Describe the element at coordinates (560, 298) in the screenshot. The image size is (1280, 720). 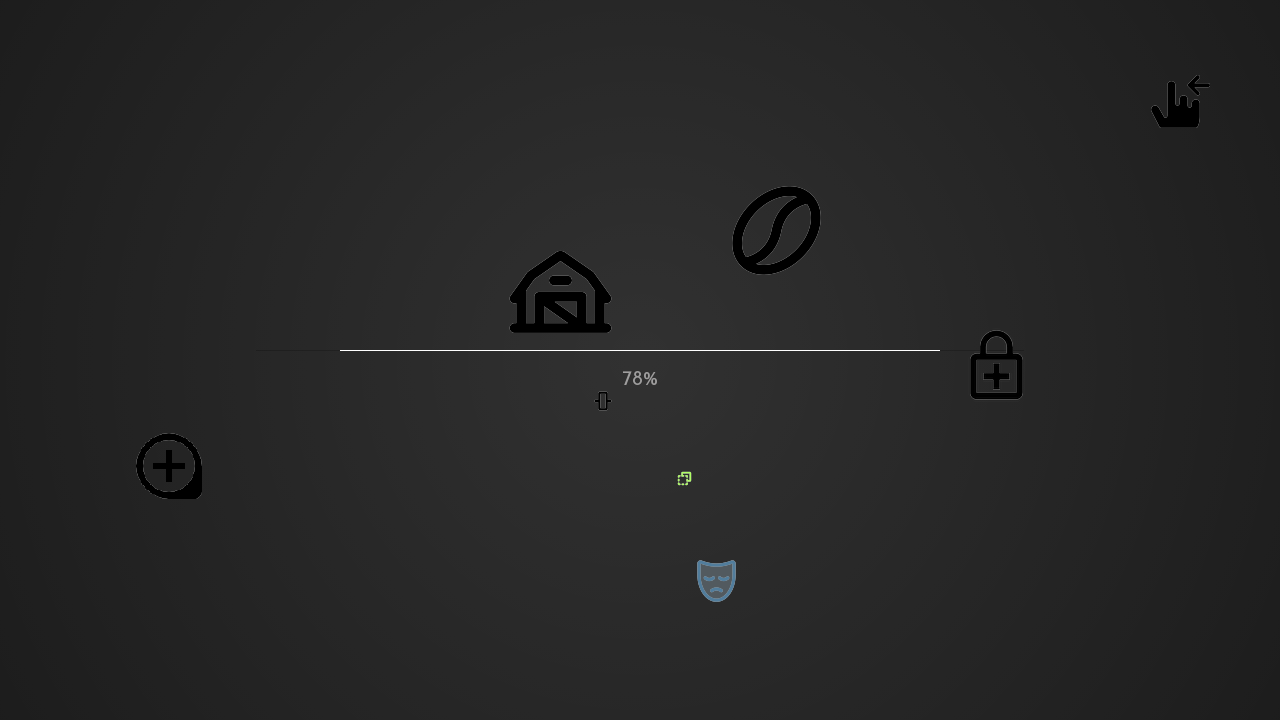
I see `access farm or agricultural settings` at that location.